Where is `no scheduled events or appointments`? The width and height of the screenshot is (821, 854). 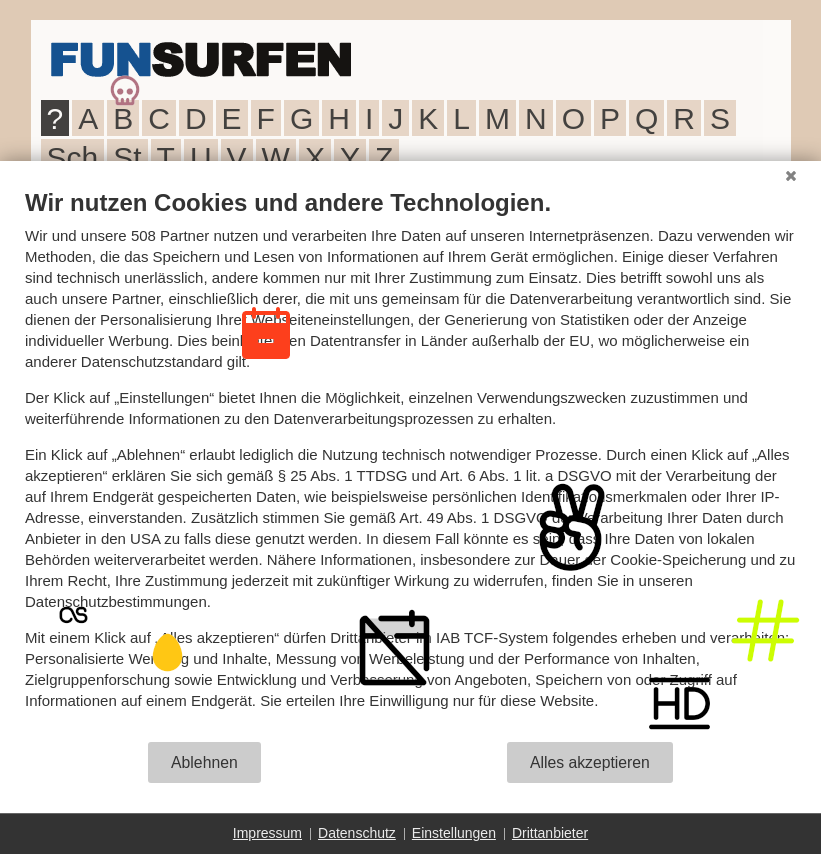
no scheduled events or appointments is located at coordinates (394, 650).